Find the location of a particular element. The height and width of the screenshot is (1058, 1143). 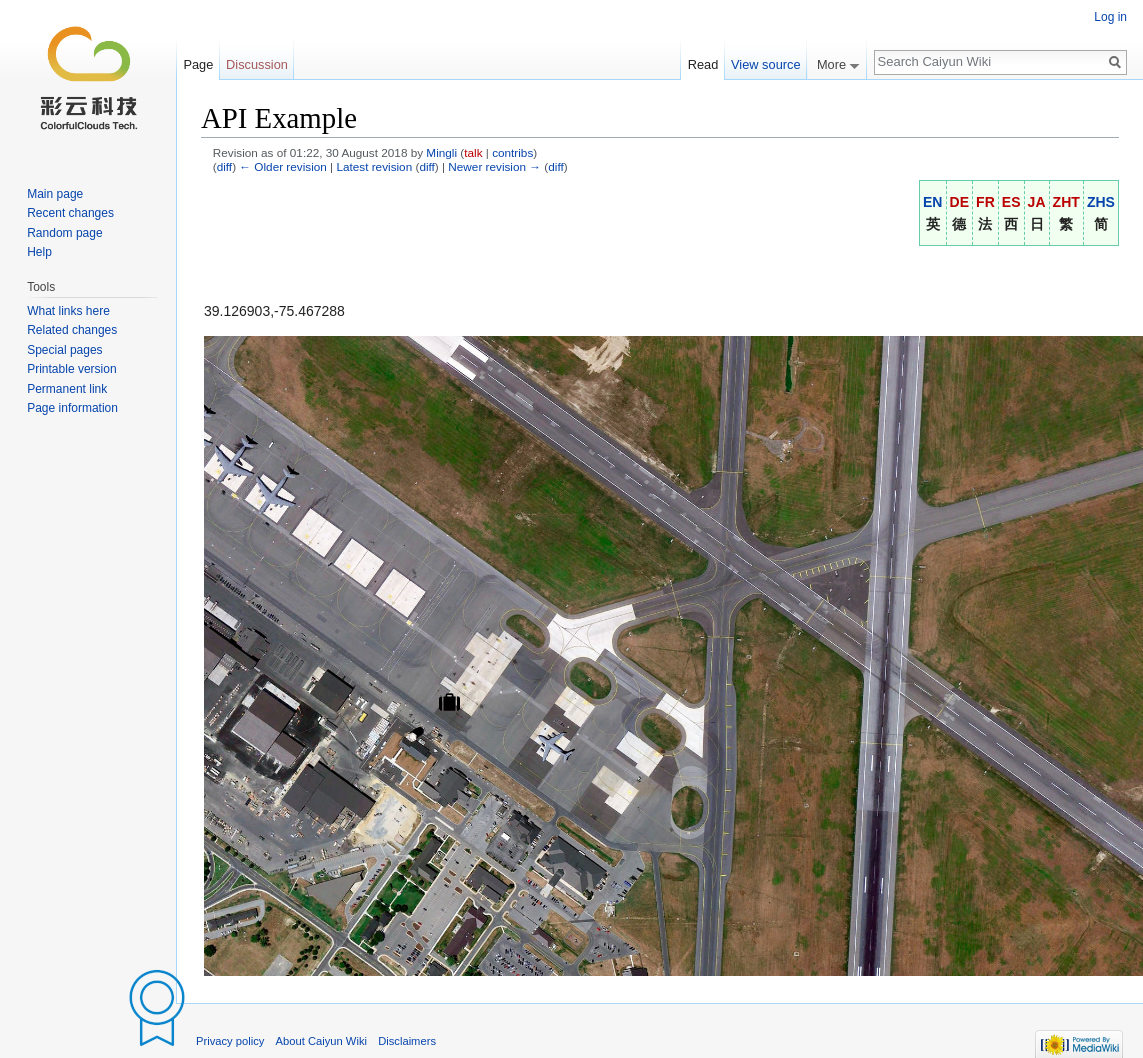

view achievements or awards is located at coordinates (157, 1008).